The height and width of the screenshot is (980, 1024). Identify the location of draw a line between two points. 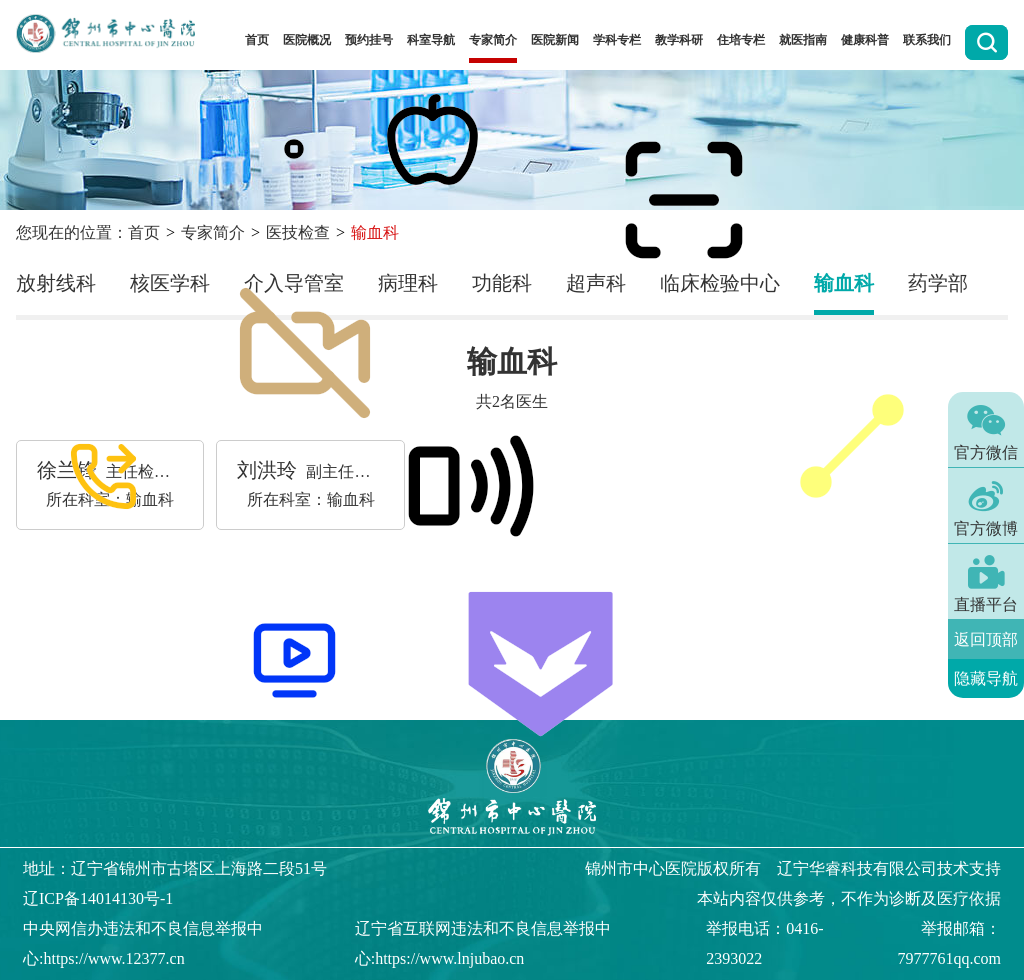
(852, 446).